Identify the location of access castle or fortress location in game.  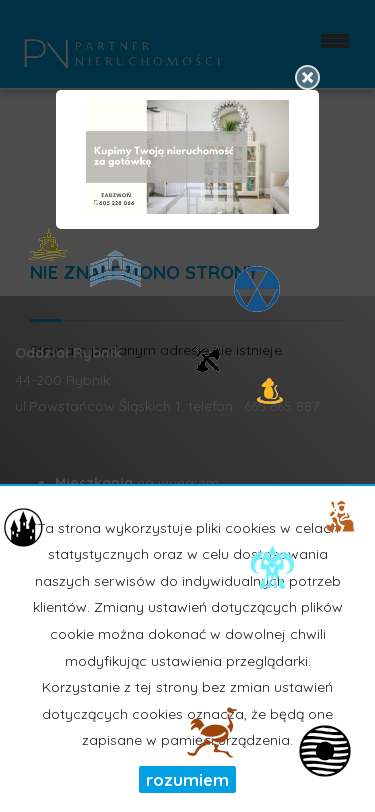
(23, 527).